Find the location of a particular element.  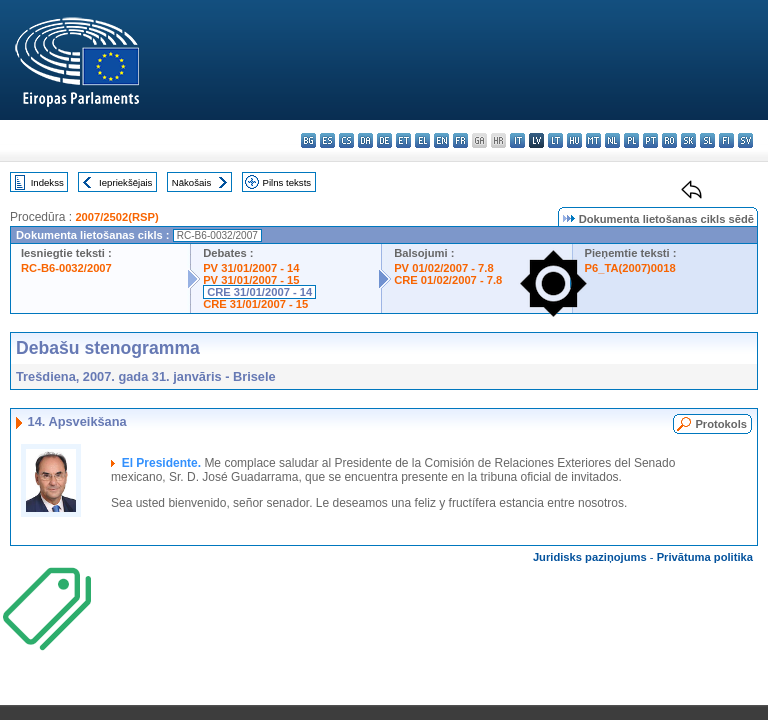

adjust screen brightness is located at coordinates (553, 283).